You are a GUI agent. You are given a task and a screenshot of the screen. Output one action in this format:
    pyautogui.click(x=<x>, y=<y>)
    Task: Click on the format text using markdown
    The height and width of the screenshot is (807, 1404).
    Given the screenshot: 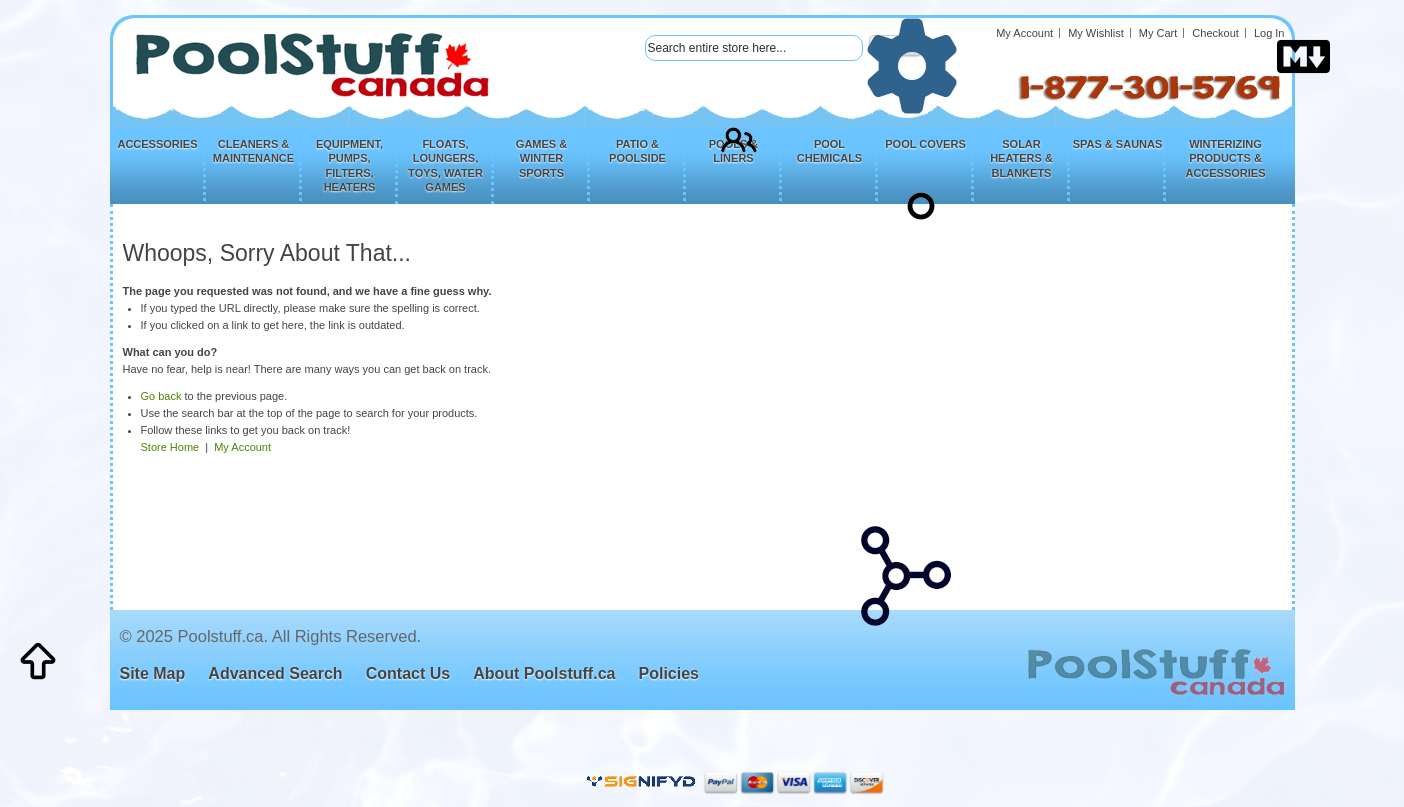 What is the action you would take?
    pyautogui.click(x=1303, y=56)
    